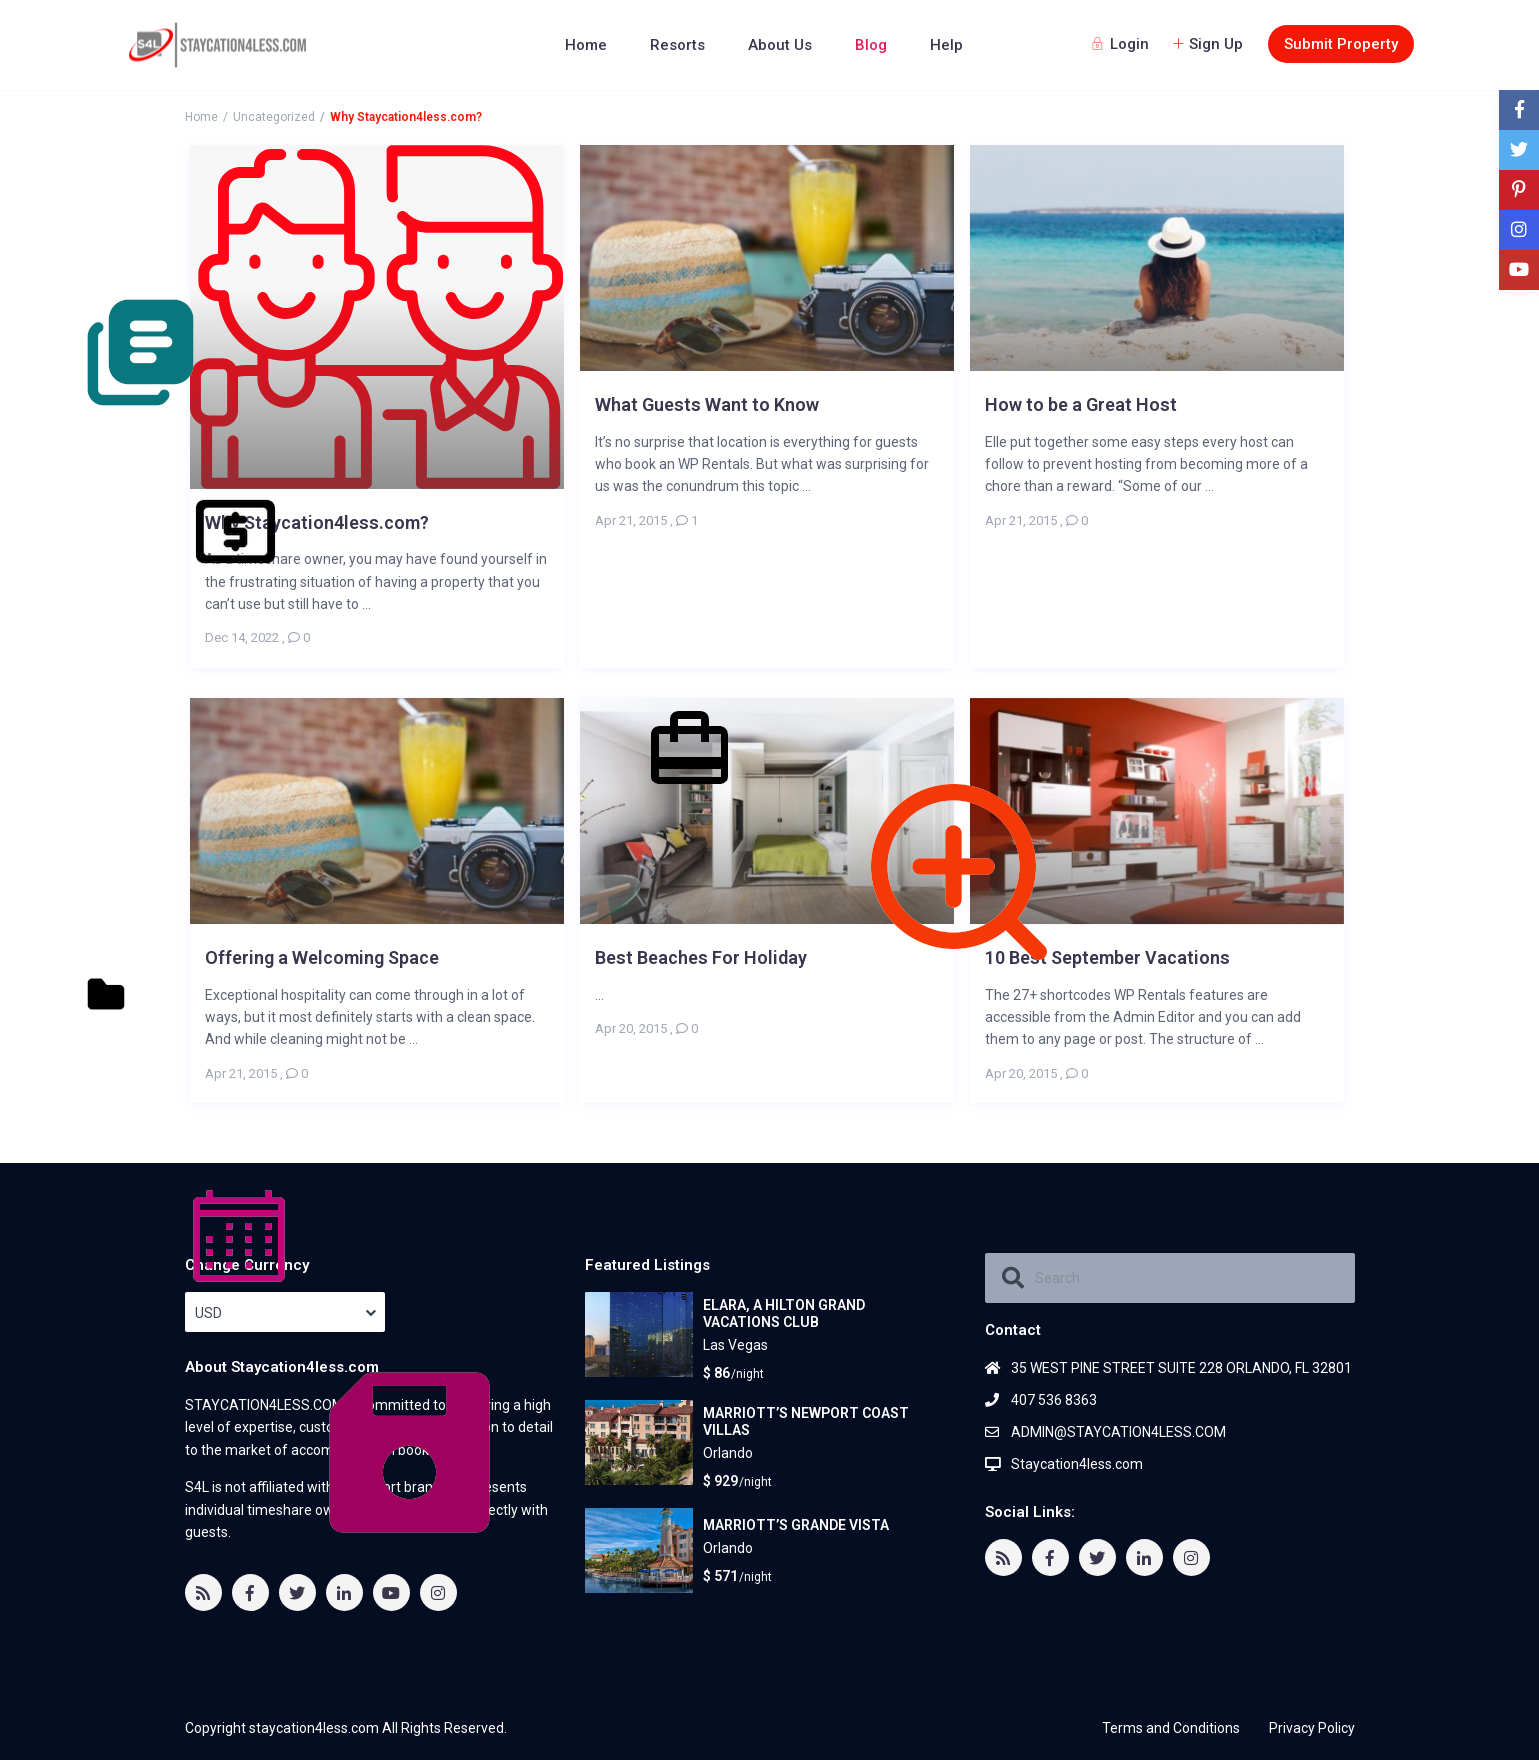 Image resolution: width=1539 pixels, height=1760 pixels. What do you see at coordinates (106, 994) in the screenshot?
I see `open file folder` at bounding box center [106, 994].